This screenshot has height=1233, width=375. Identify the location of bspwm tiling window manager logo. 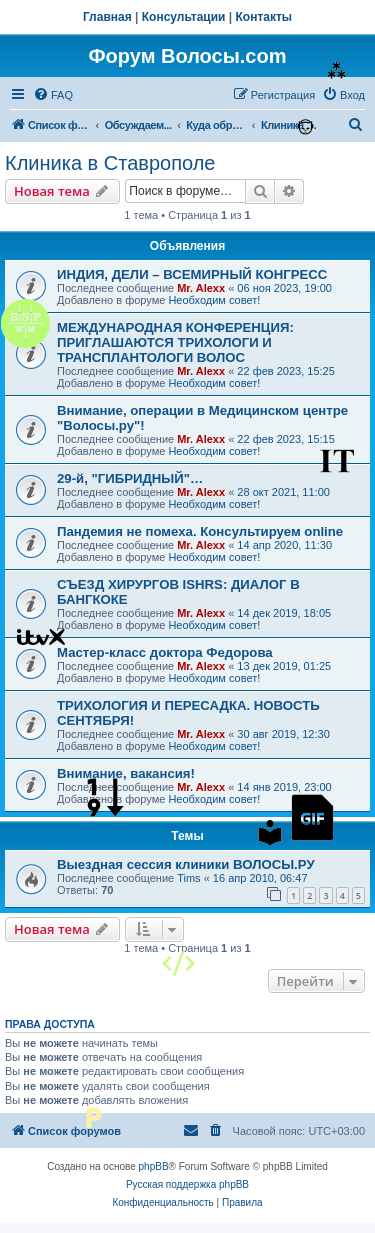
(25, 323).